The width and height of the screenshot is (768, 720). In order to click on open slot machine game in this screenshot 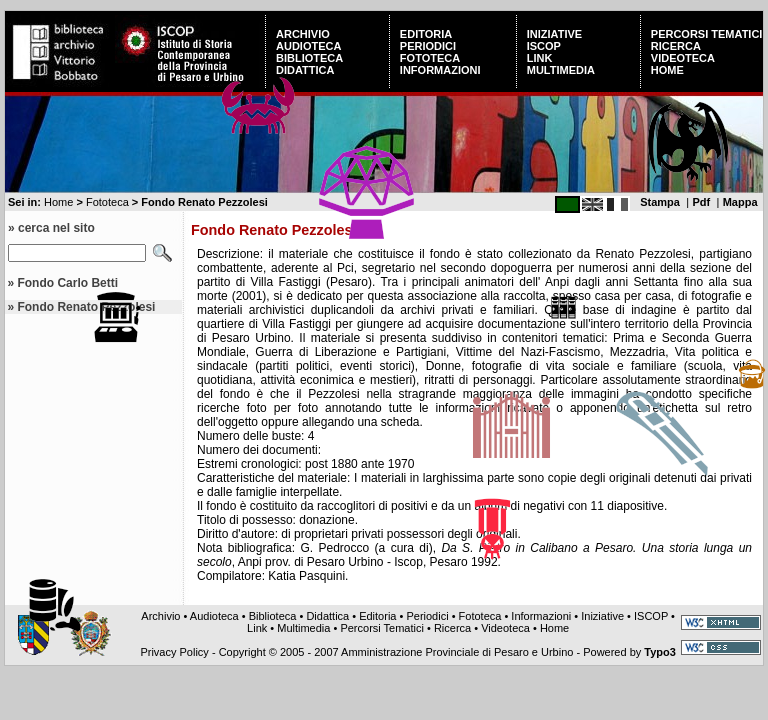, I will do `click(116, 317)`.